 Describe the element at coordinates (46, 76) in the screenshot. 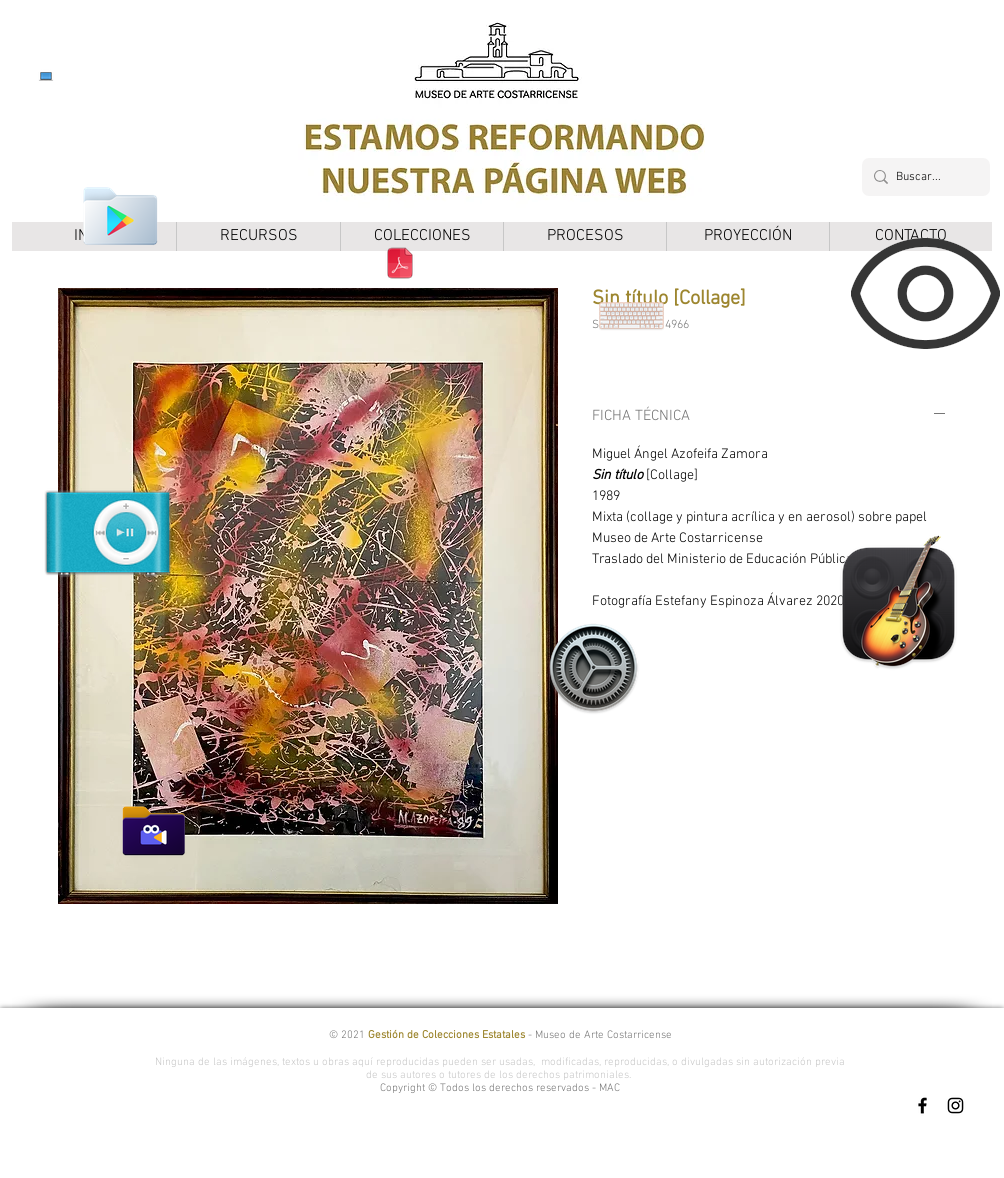

I see `represents this macbook pro device in system settings` at that location.